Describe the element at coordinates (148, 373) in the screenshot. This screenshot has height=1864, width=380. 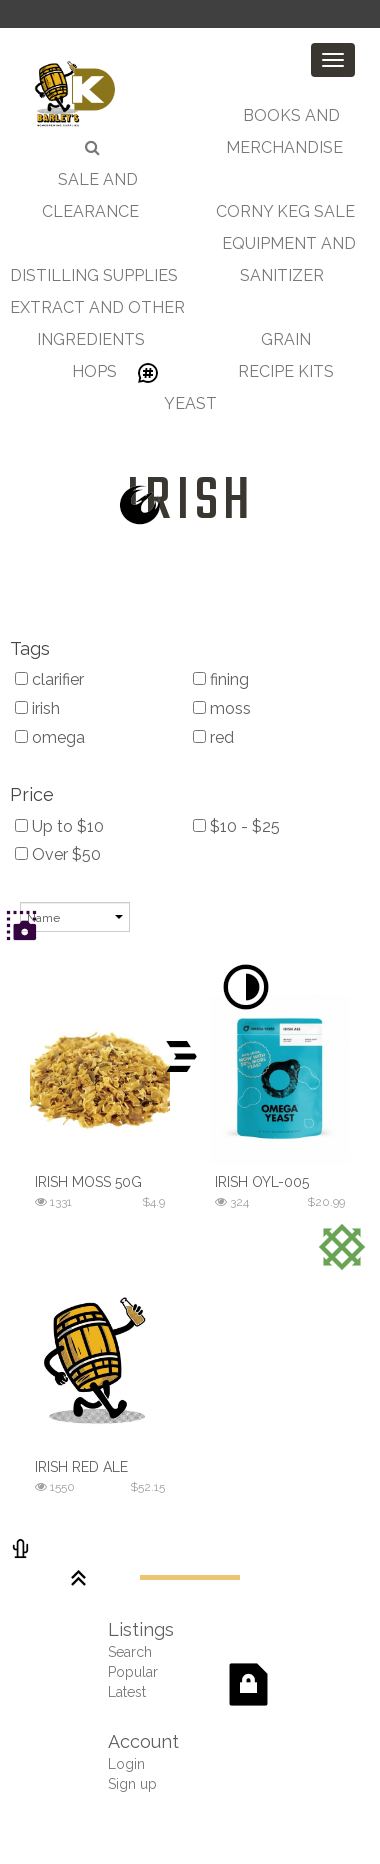
I see `open a threaded conversation` at that location.